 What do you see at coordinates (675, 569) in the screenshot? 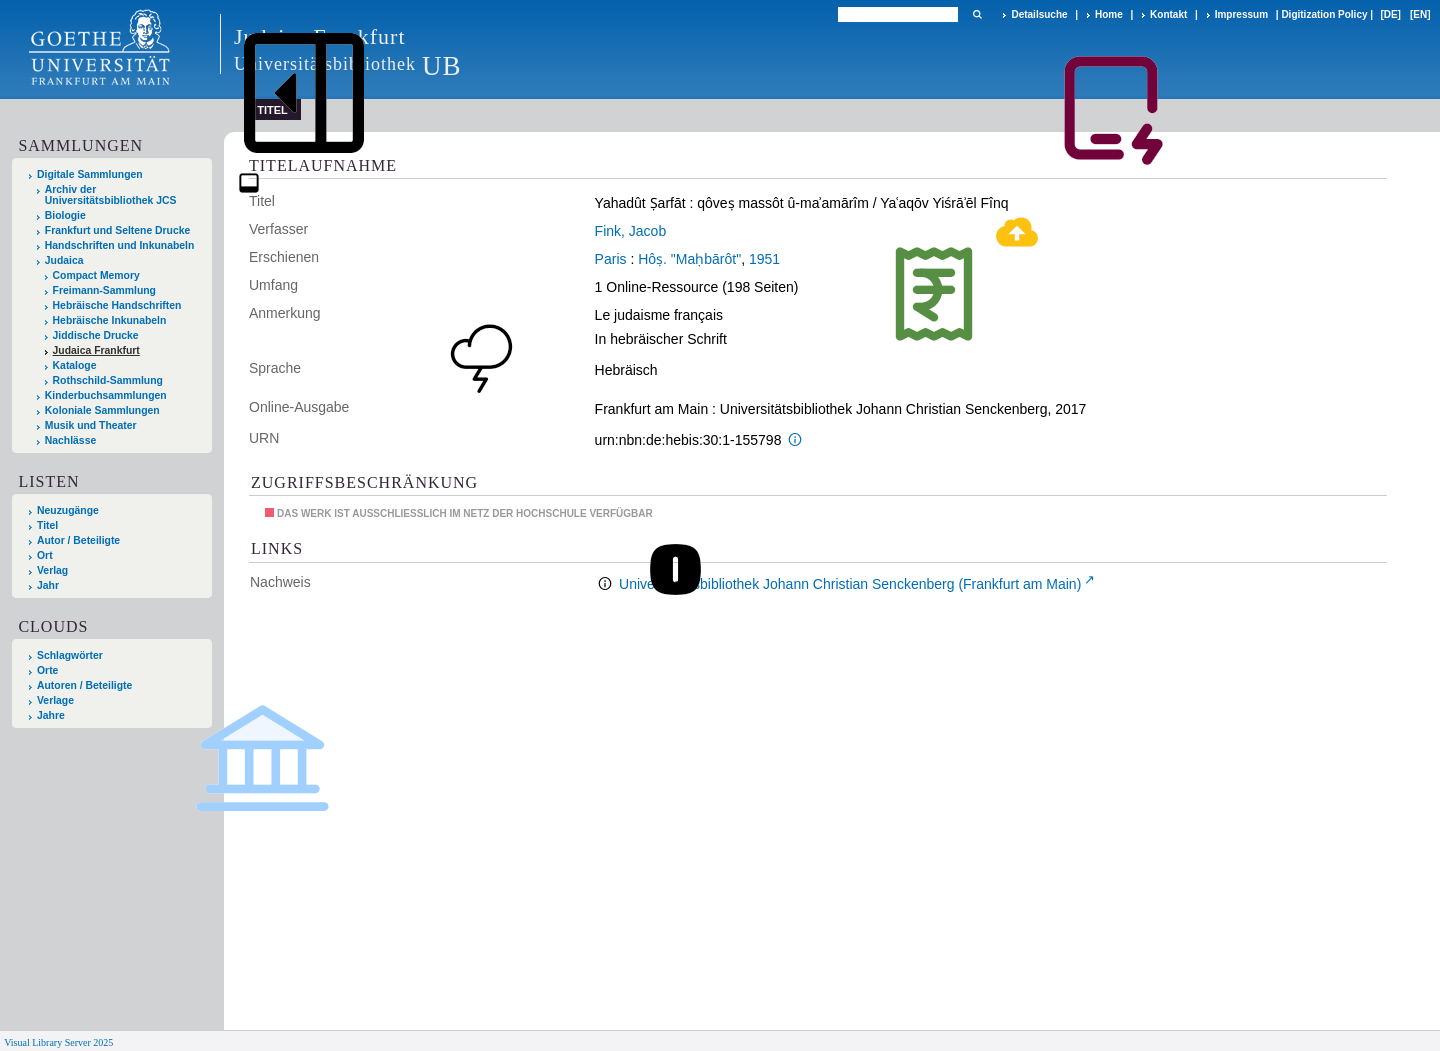
I see `view more information` at bounding box center [675, 569].